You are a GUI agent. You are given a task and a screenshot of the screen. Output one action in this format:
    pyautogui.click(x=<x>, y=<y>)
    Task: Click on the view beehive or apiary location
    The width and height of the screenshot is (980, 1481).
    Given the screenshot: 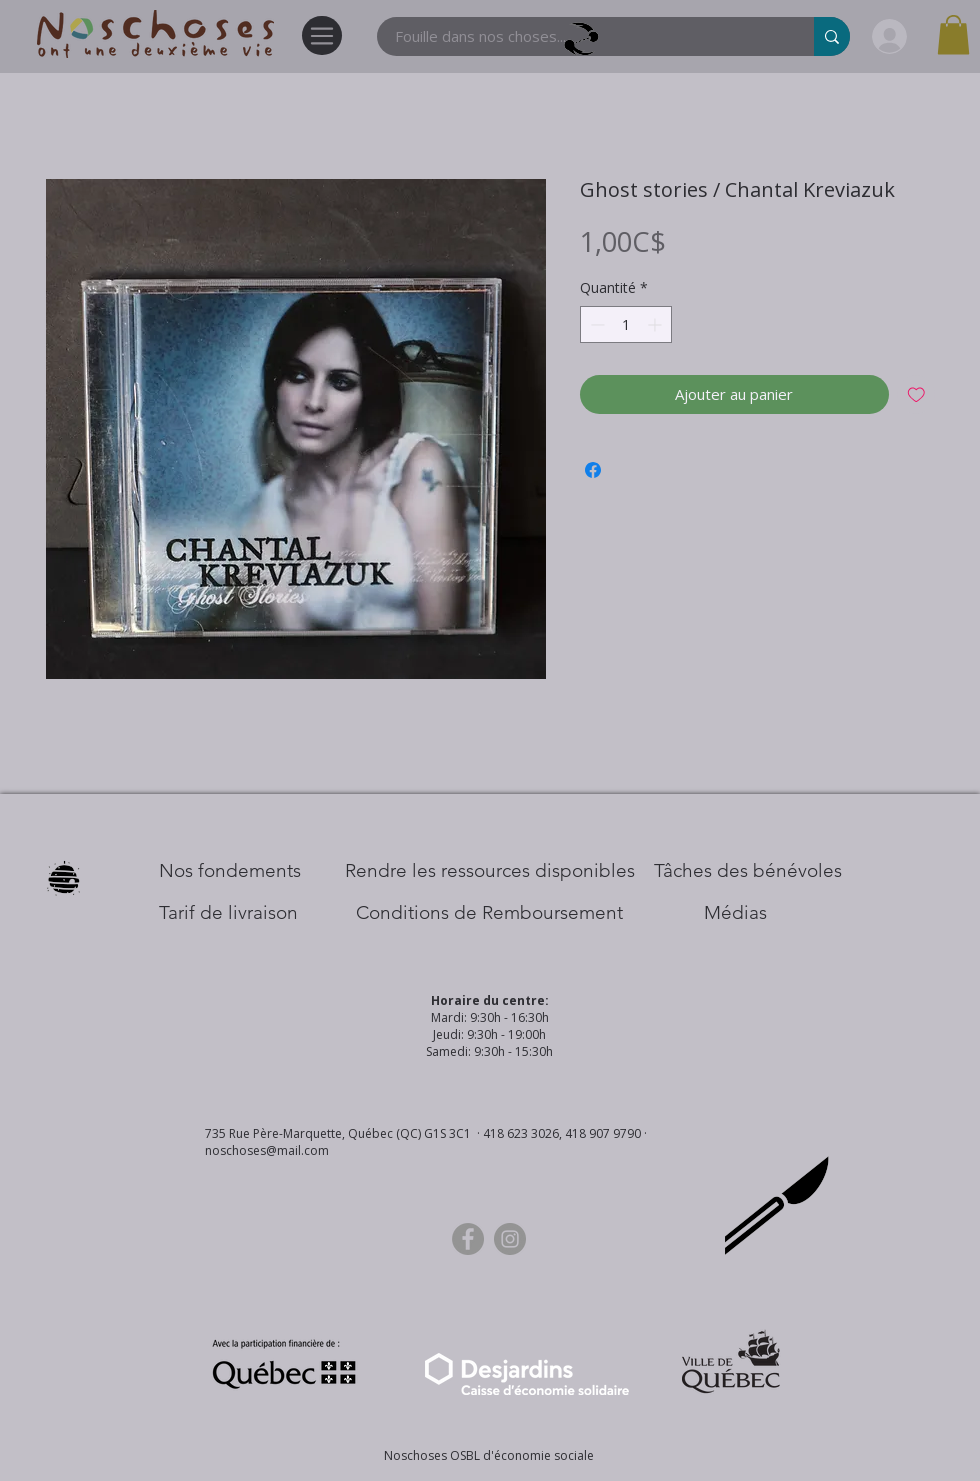 What is the action you would take?
    pyautogui.click(x=64, y=878)
    